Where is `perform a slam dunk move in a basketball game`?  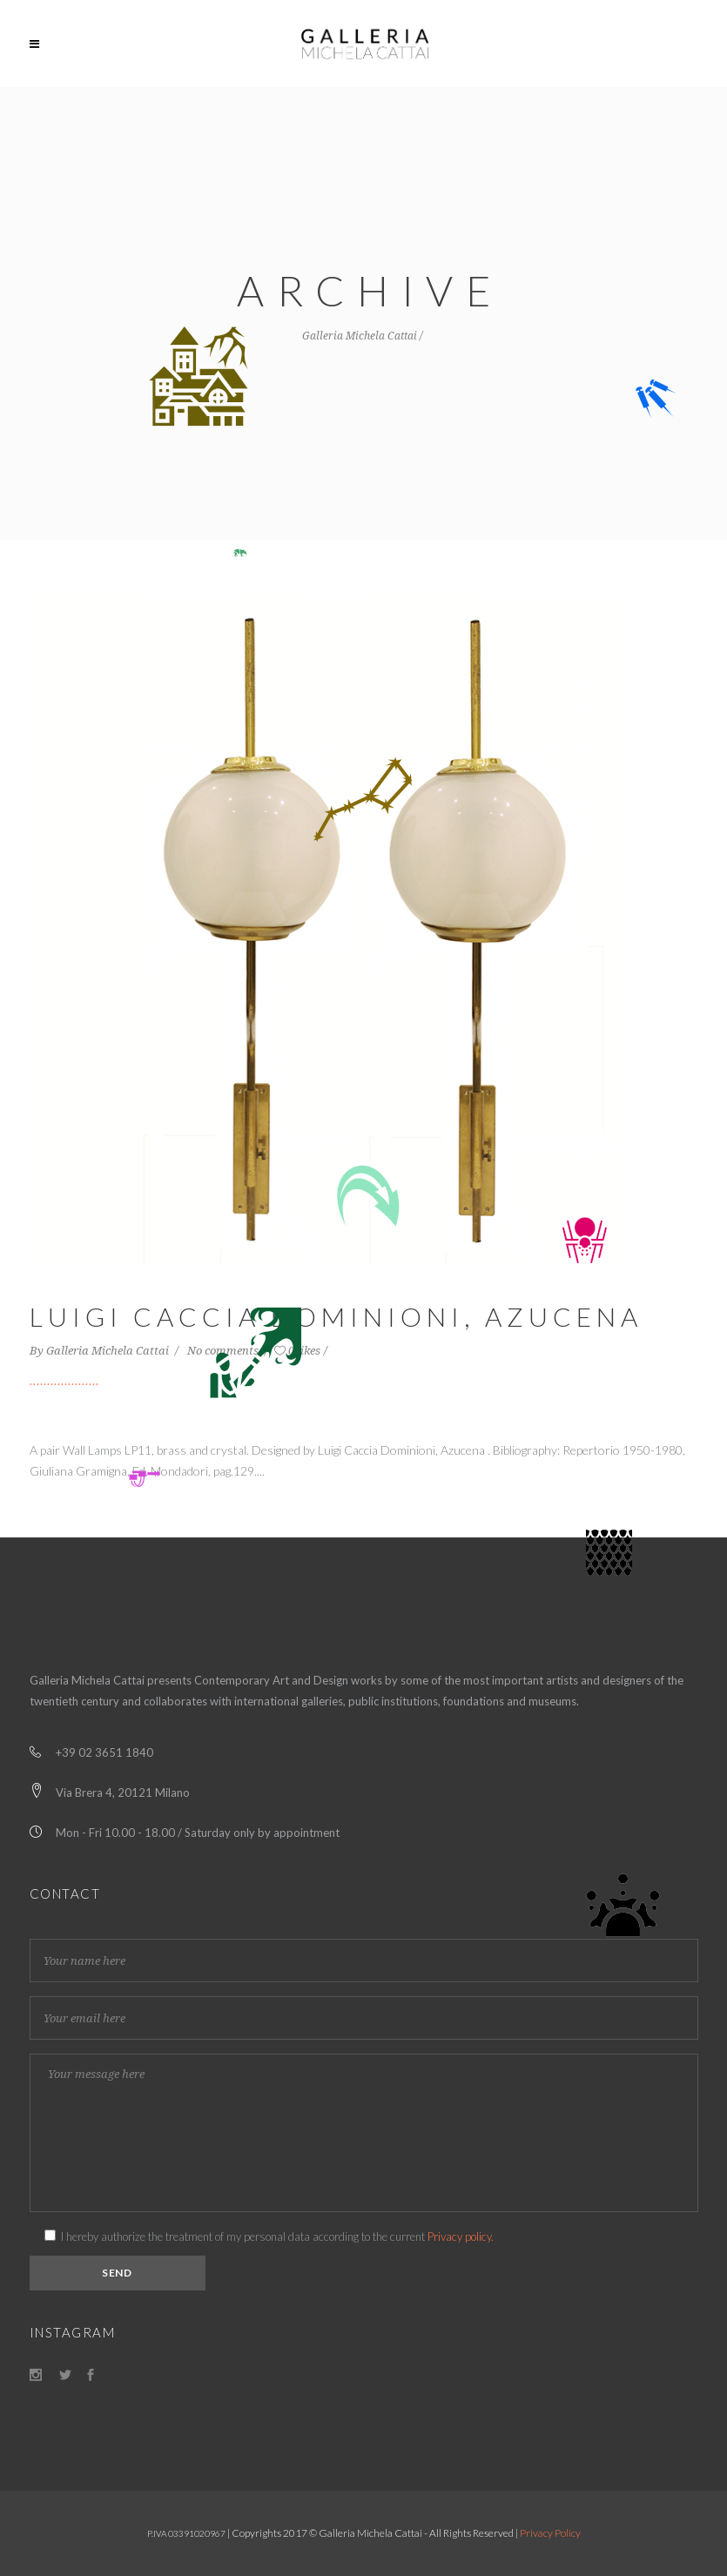 perform a slam dunk move in a basketball game is located at coordinates (367, 1196).